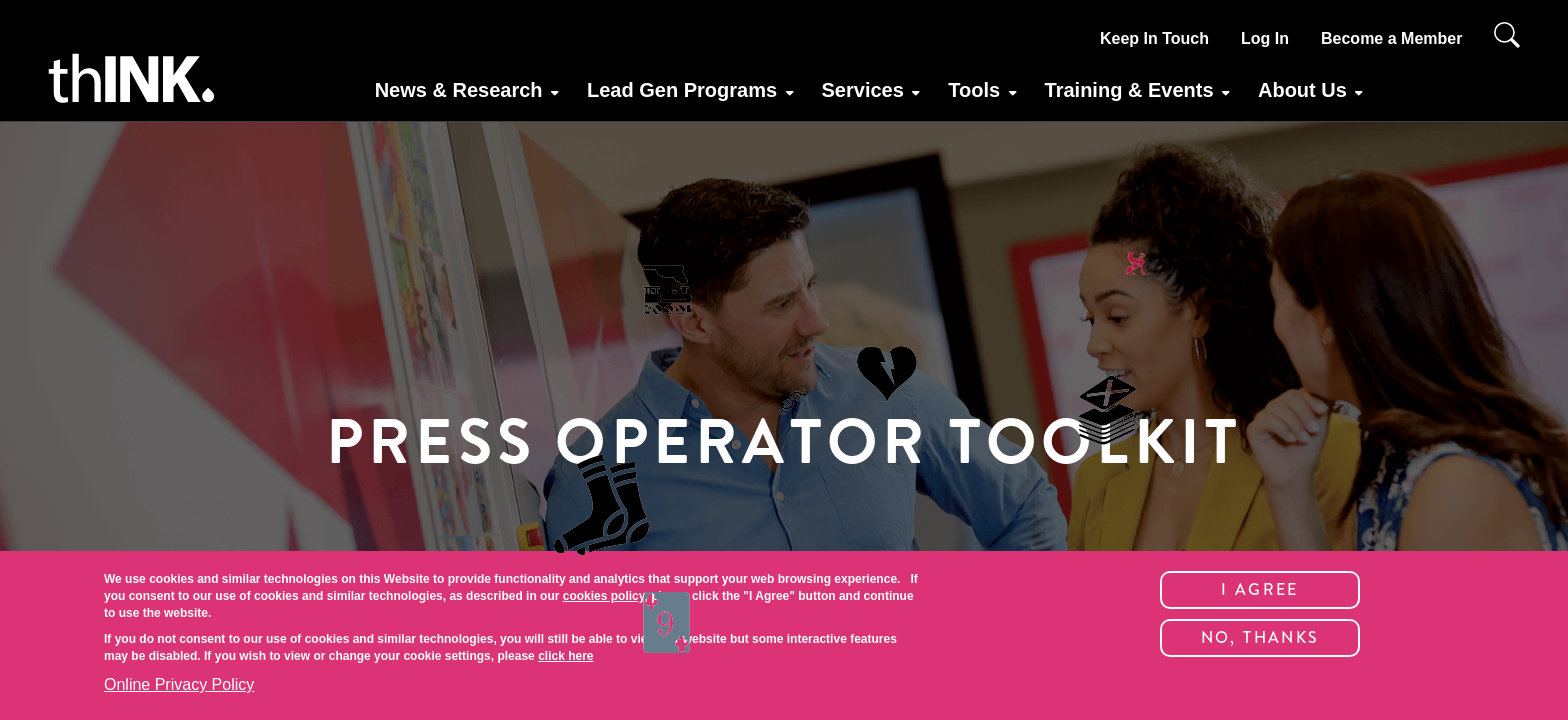 This screenshot has width=1568, height=720. Describe the element at coordinates (1107, 406) in the screenshot. I see `delete or remove a card from your deck` at that location.